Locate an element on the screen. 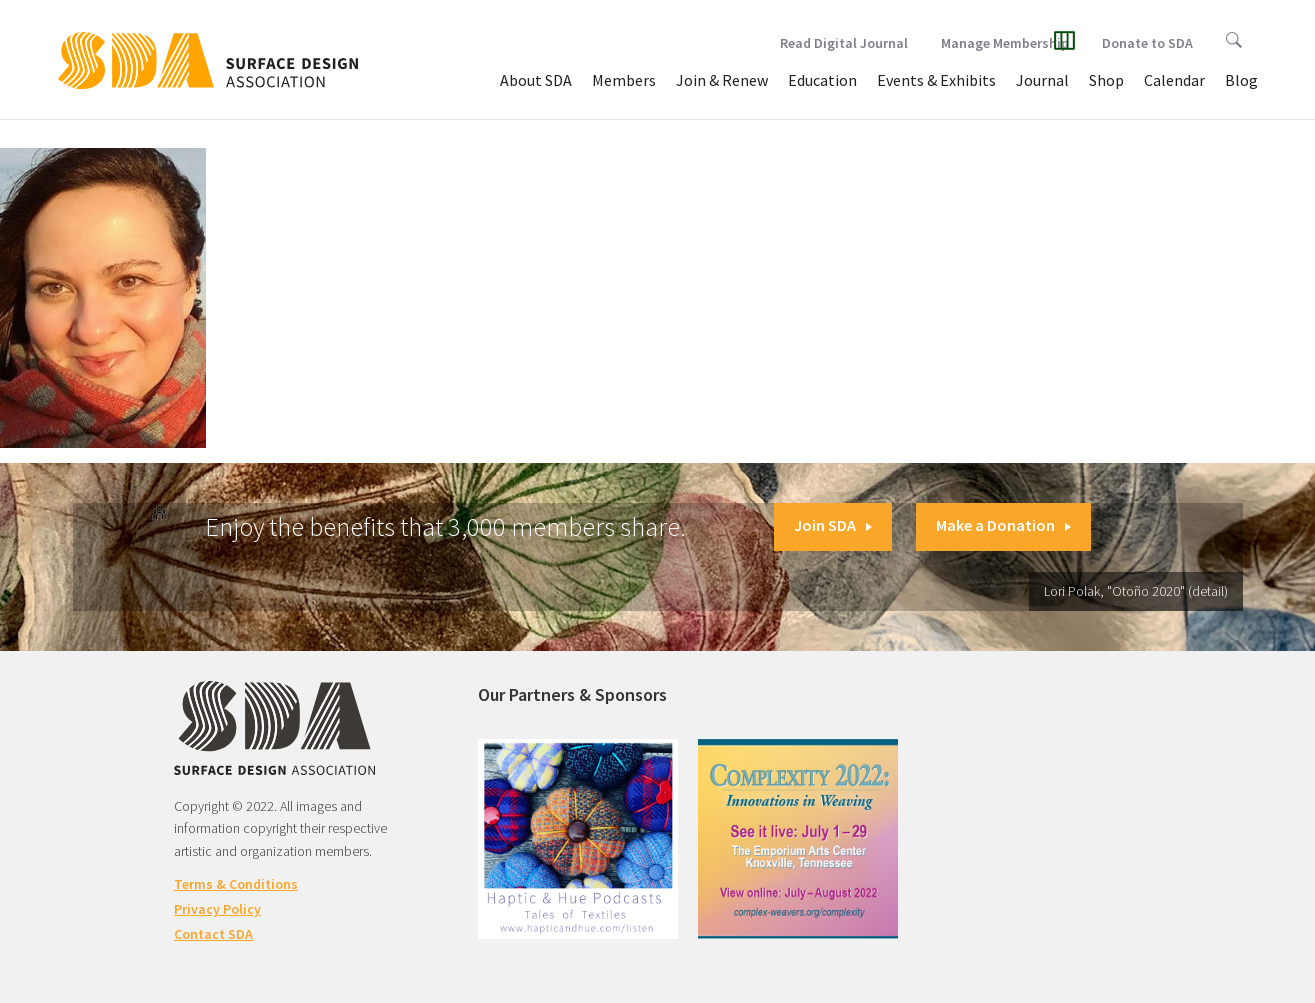 This screenshot has width=1315, height=1003. view team members is located at coordinates (159, 512).